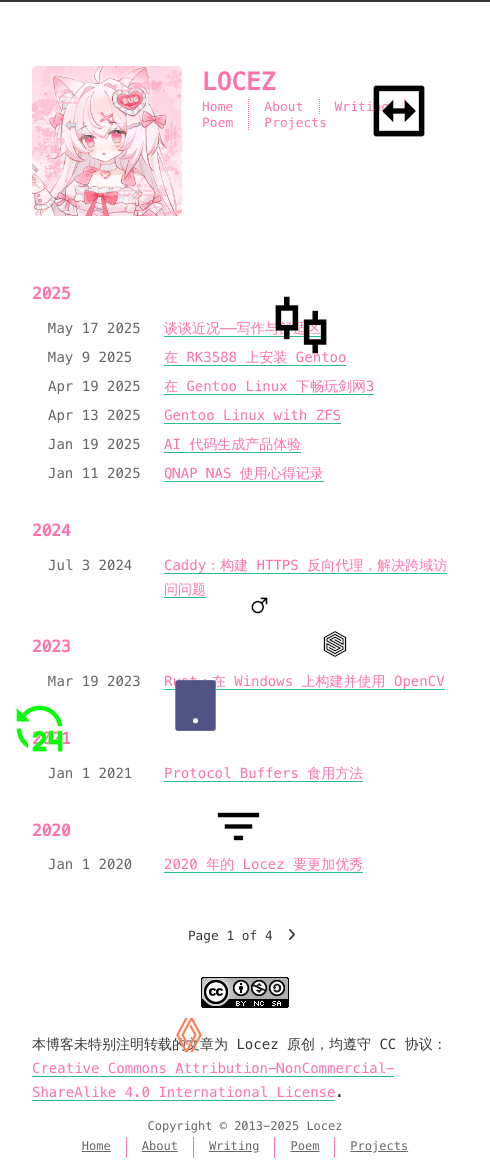 Image resolution: width=490 pixels, height=1168 pixels. Describe the element at coordinates (195, 705) in the screenshot. I see `switch to tablet view or layout` at that location.